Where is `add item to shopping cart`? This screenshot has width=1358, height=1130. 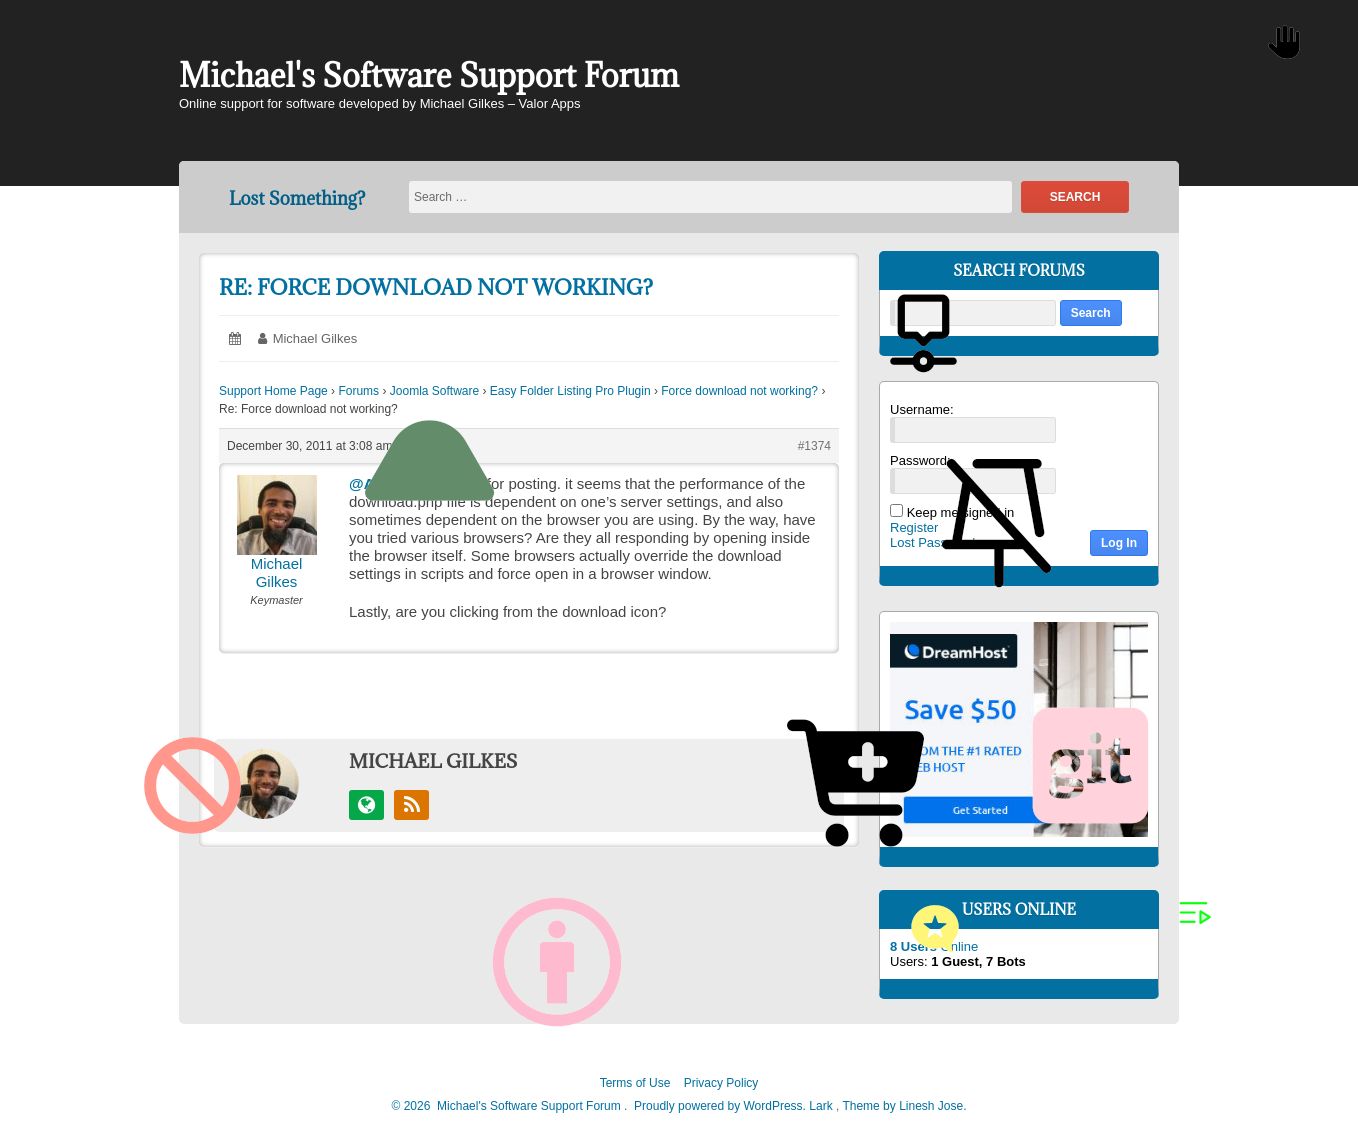 add item to shopping cart is located at coordinates (864, 785).